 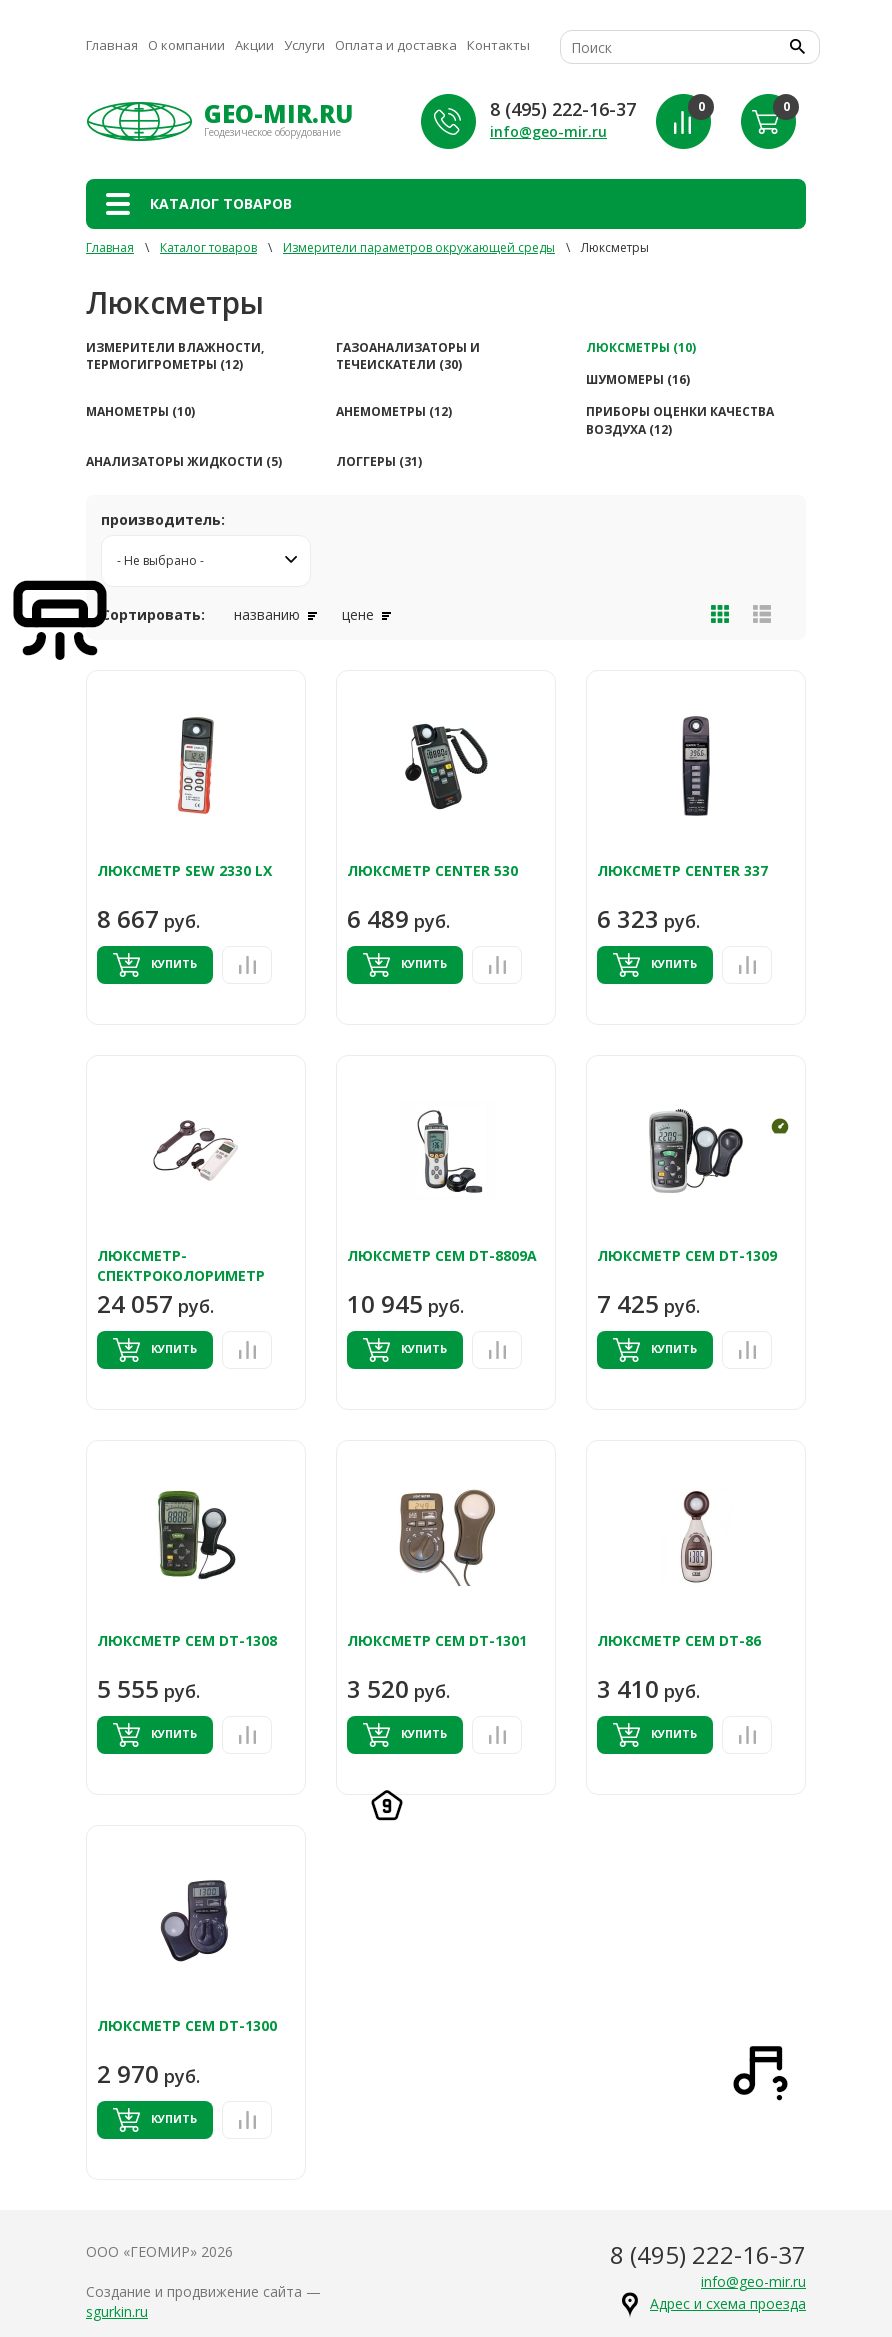 I want to click on indicates step 9 in a multi-step process, so click(x=387, y=1806).